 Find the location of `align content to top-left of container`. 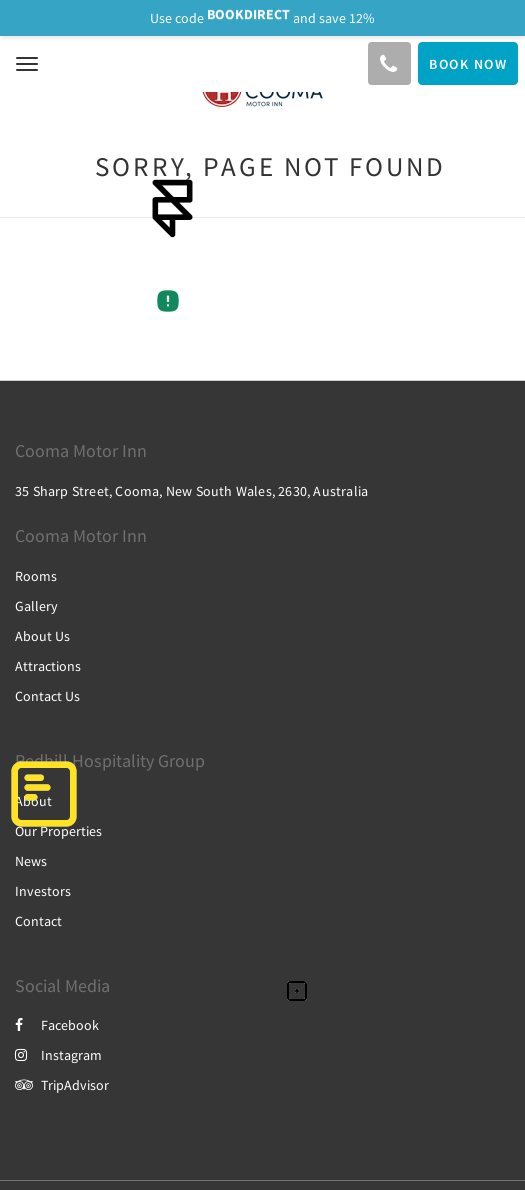

align content to top-left of container is located at coordinates (44, 794).